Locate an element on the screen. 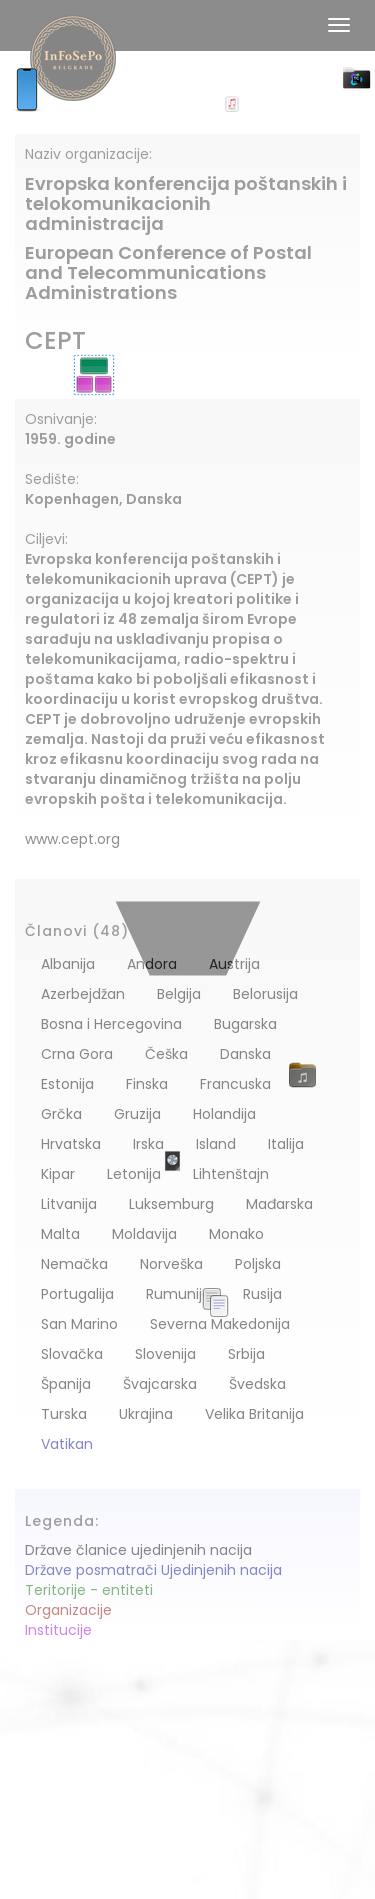  iPhone 14 device icon is located at coordinates (27, 90).